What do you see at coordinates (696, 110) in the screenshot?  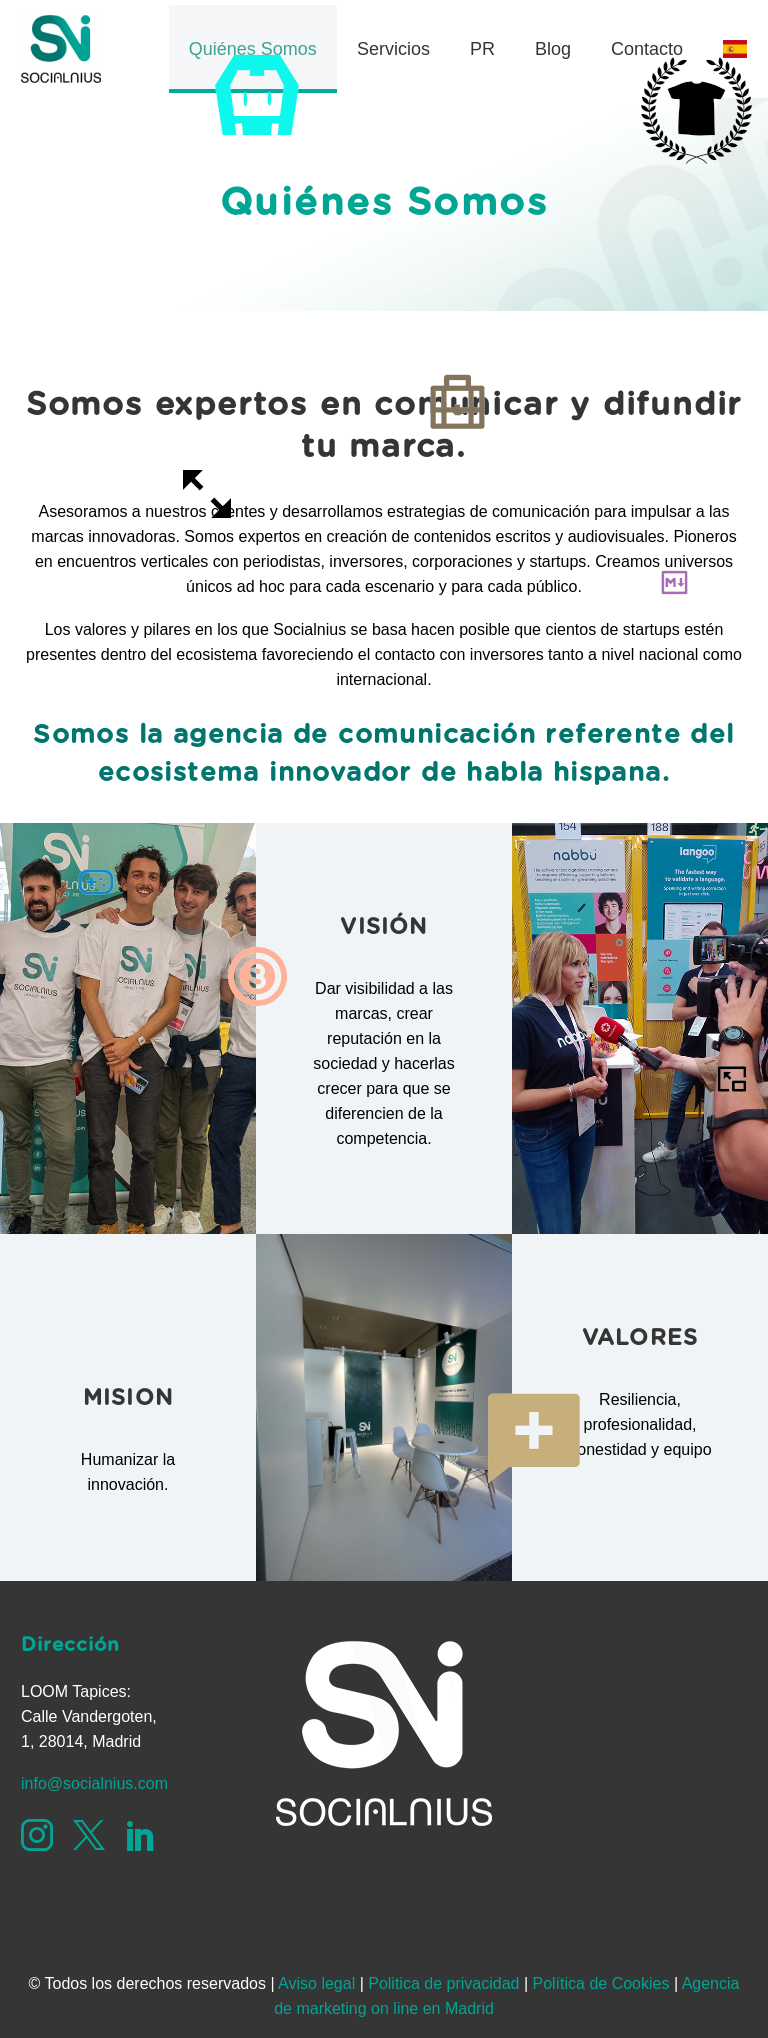 I see `visit teepublic store or website` at bounding box center [696, 110].